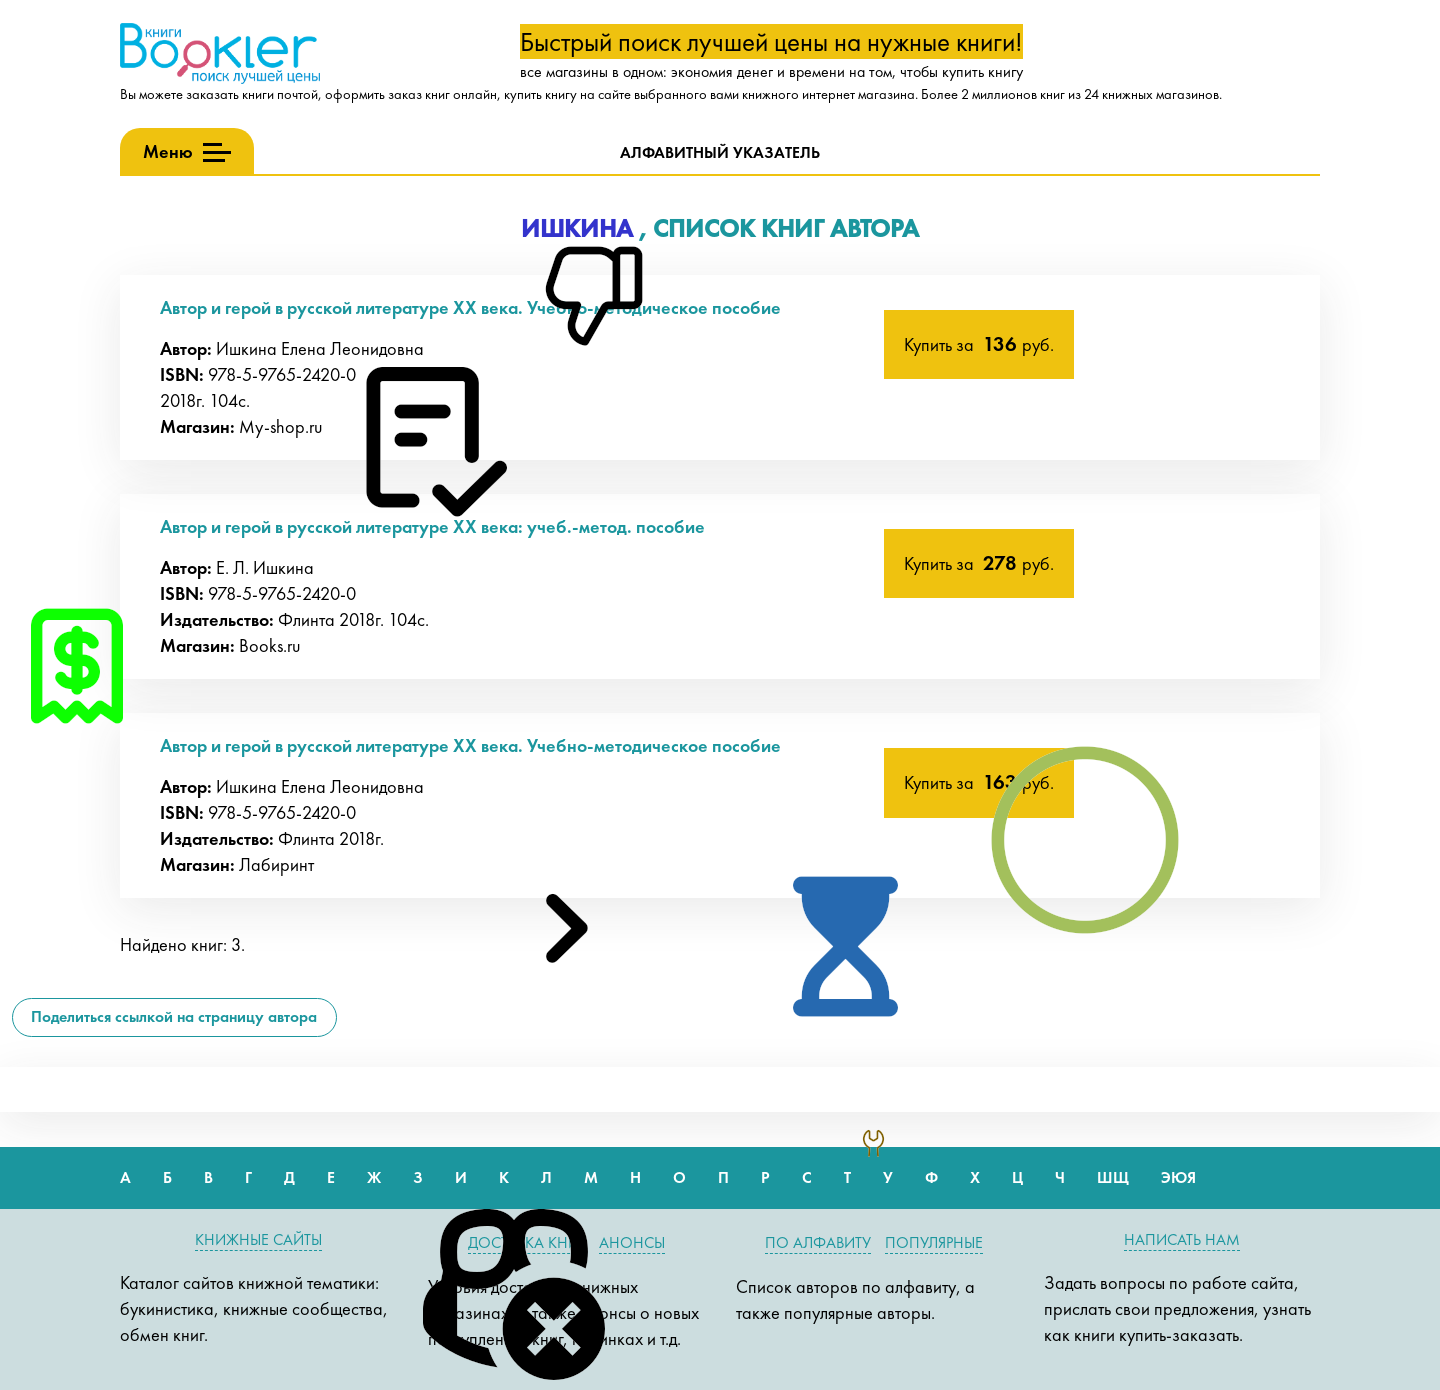 The image size is (1440, 1390). I want to click on view payment receipt, so click(77, 666).